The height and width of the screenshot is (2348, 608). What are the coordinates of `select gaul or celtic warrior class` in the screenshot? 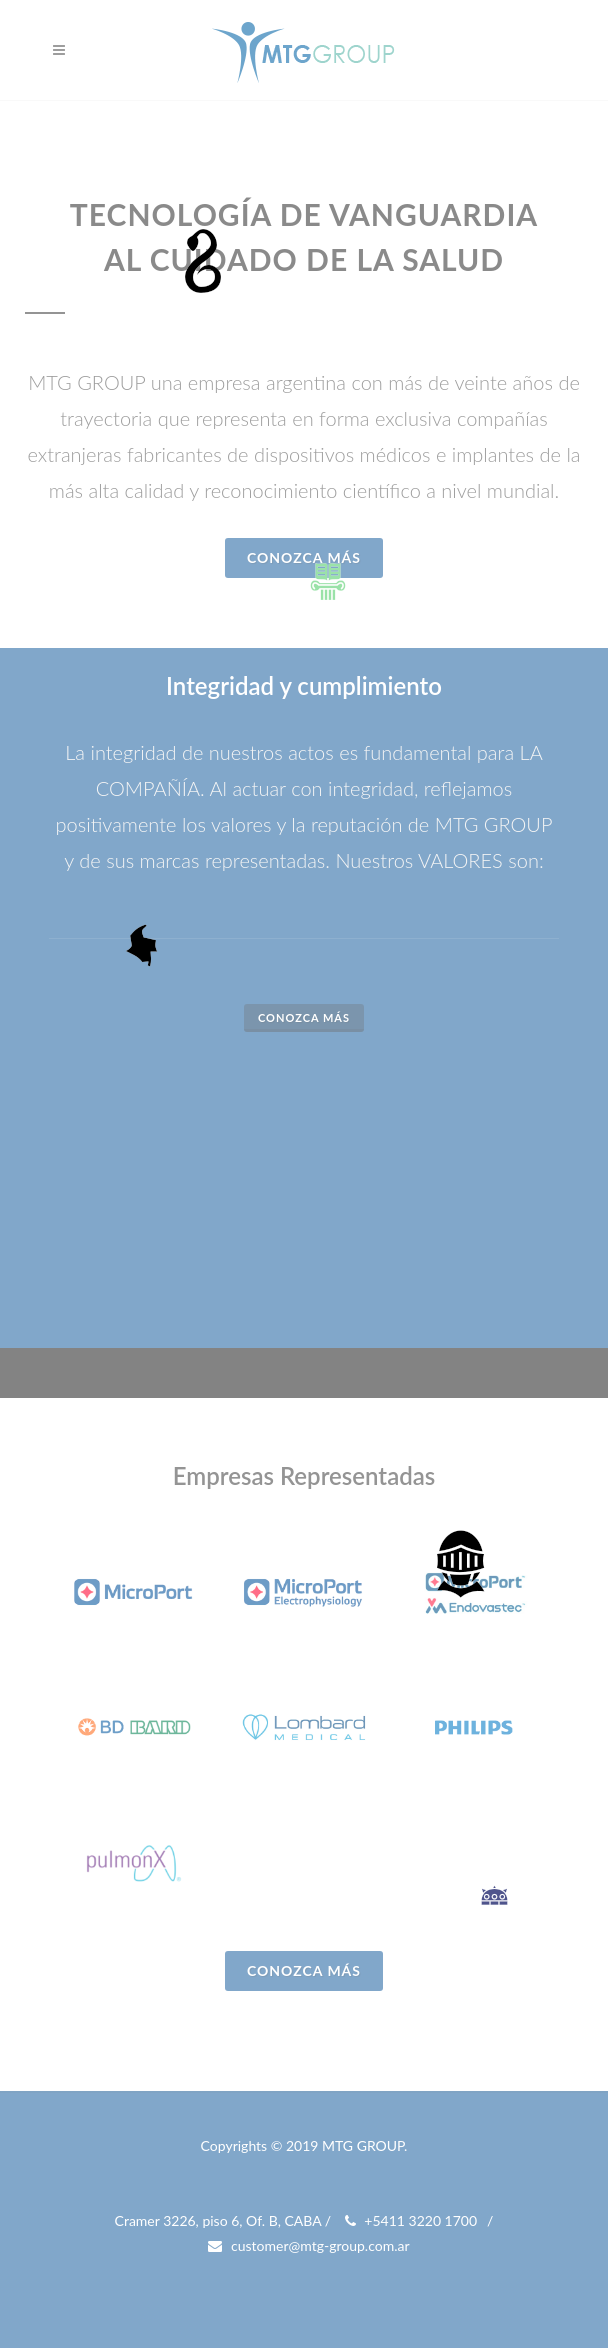 It's located at (494, 1896).